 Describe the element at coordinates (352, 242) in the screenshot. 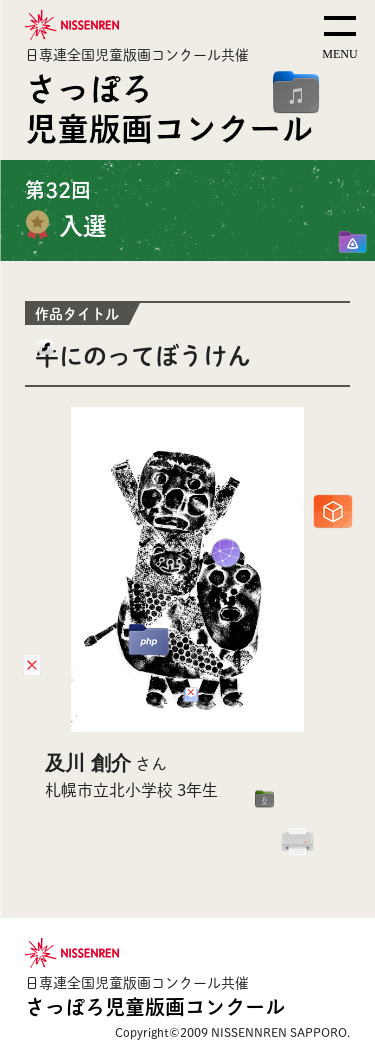

I see `open jellyfin media server folder` at that location.